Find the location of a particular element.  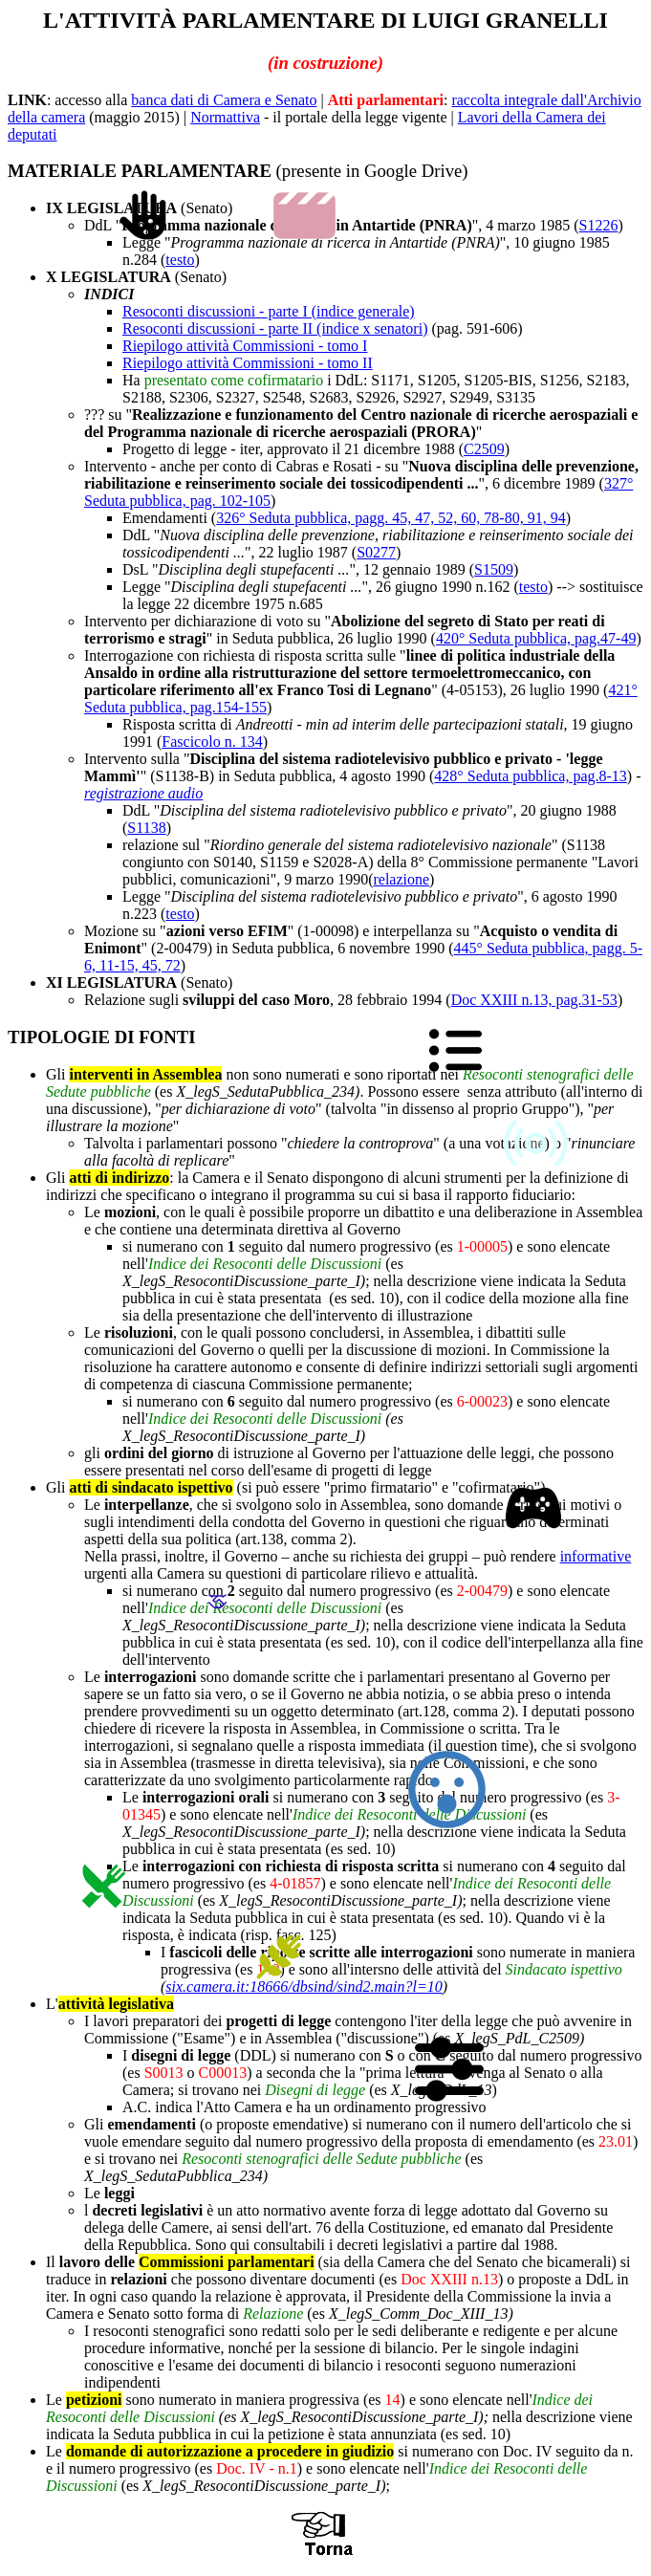

access gaming features or settings is located at coordinates (533, 1508).